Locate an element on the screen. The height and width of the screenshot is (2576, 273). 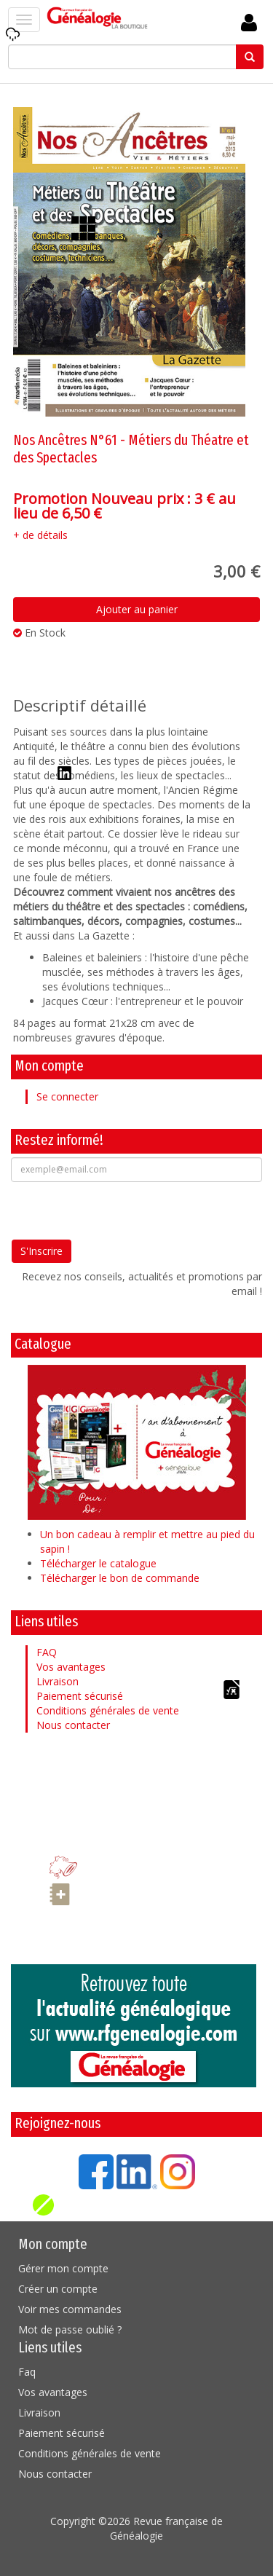
pnpm package manager logo is located at coordinates (83, 228).